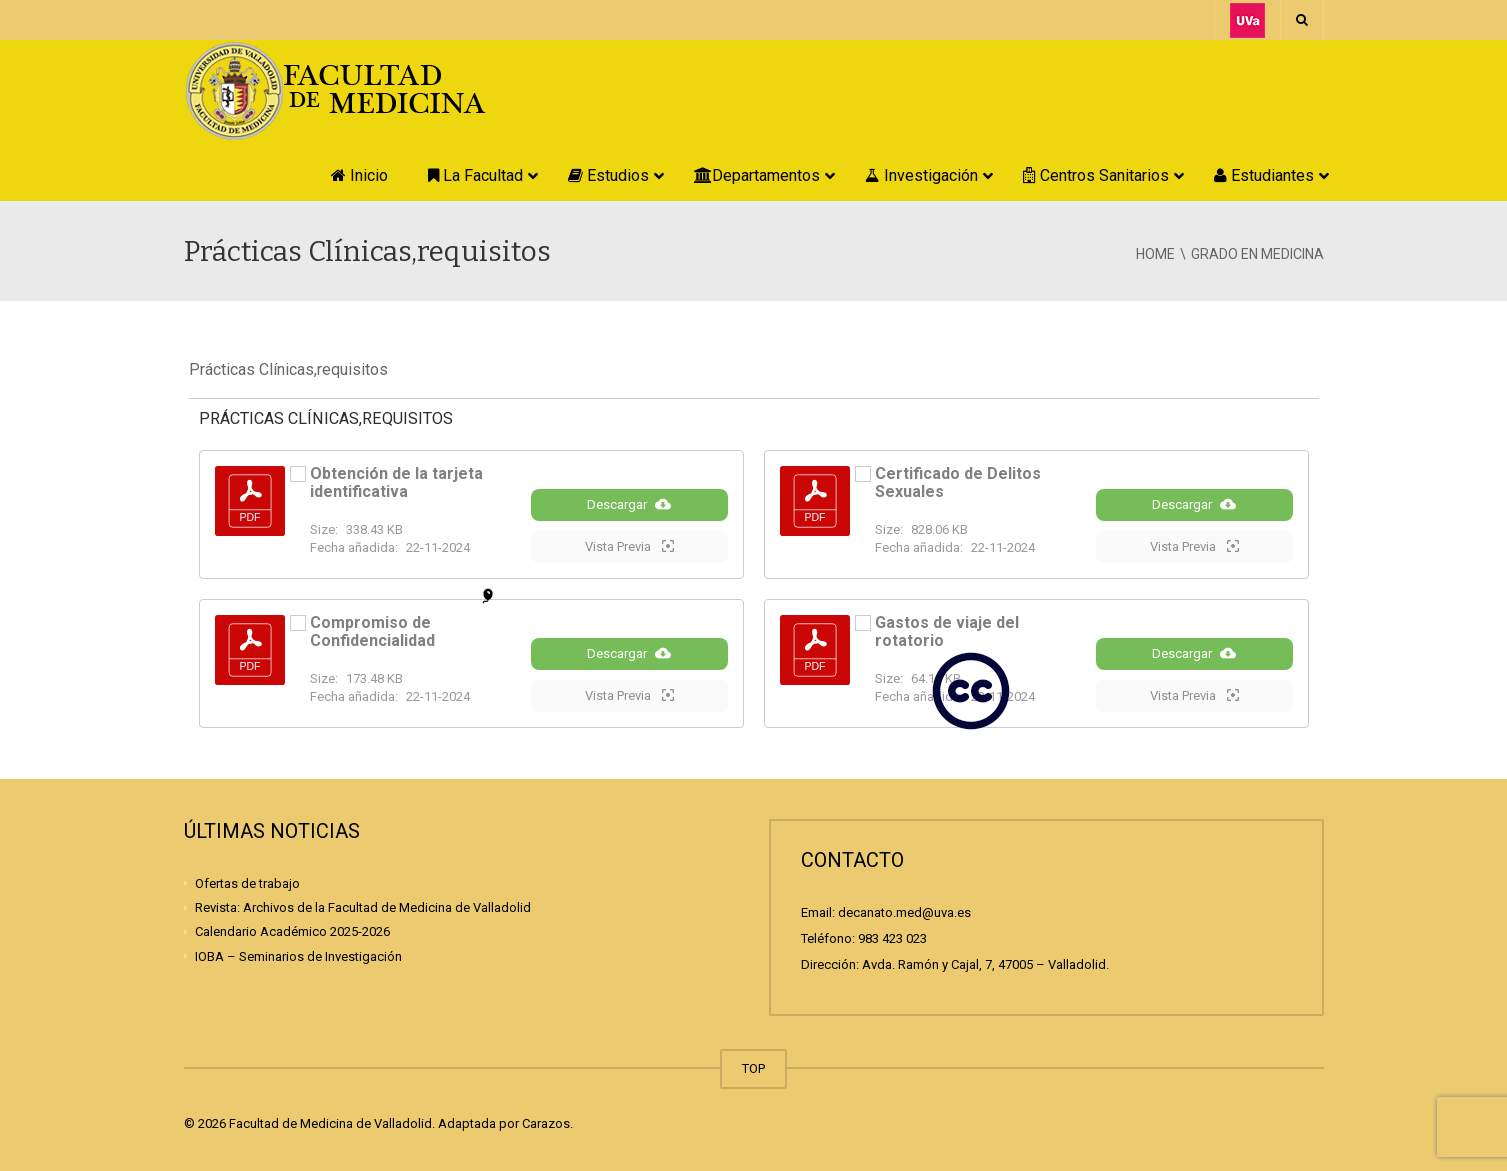 The image size is (1507, 1171). I want to click on celebrate a milestone or achievement, so click(488, 596).